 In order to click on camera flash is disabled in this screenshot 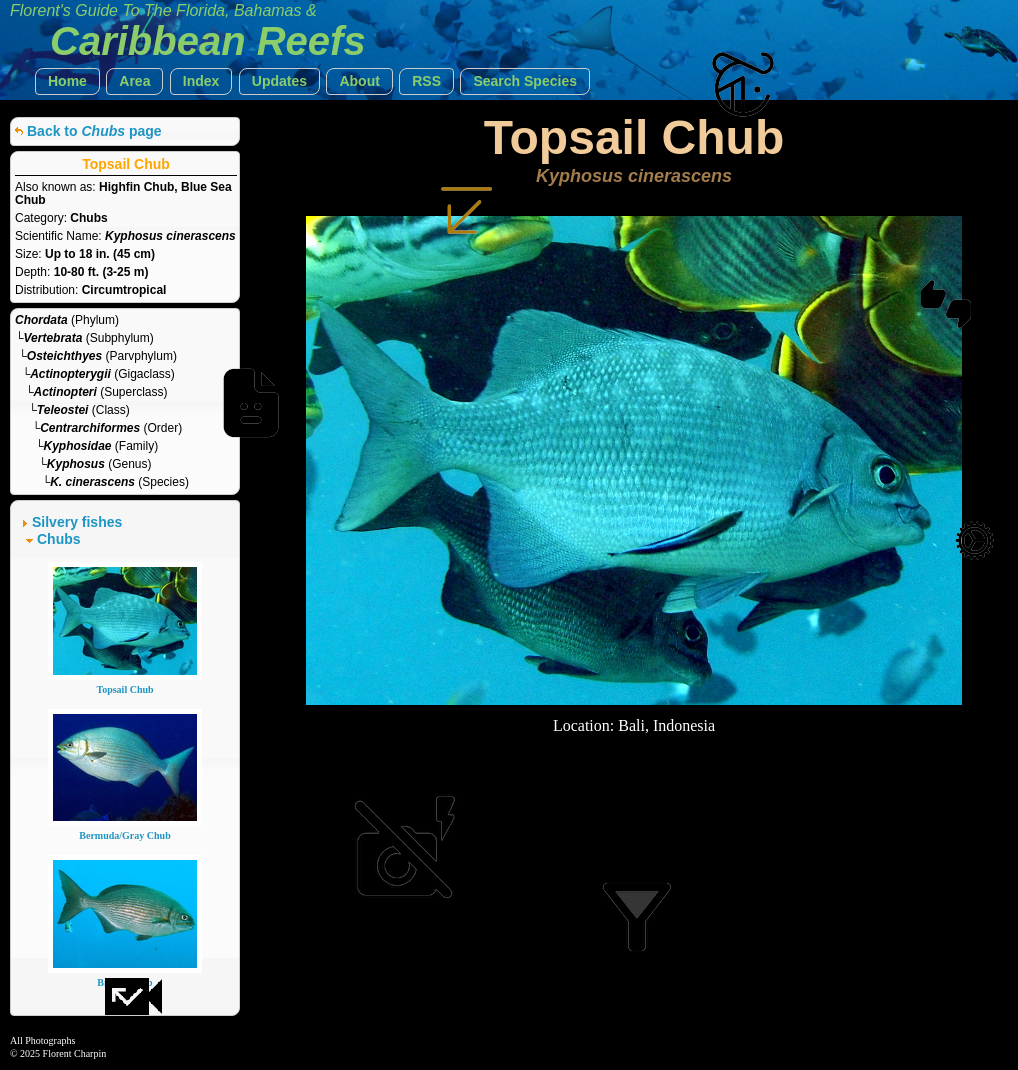, I will do `click(407, 846)`.